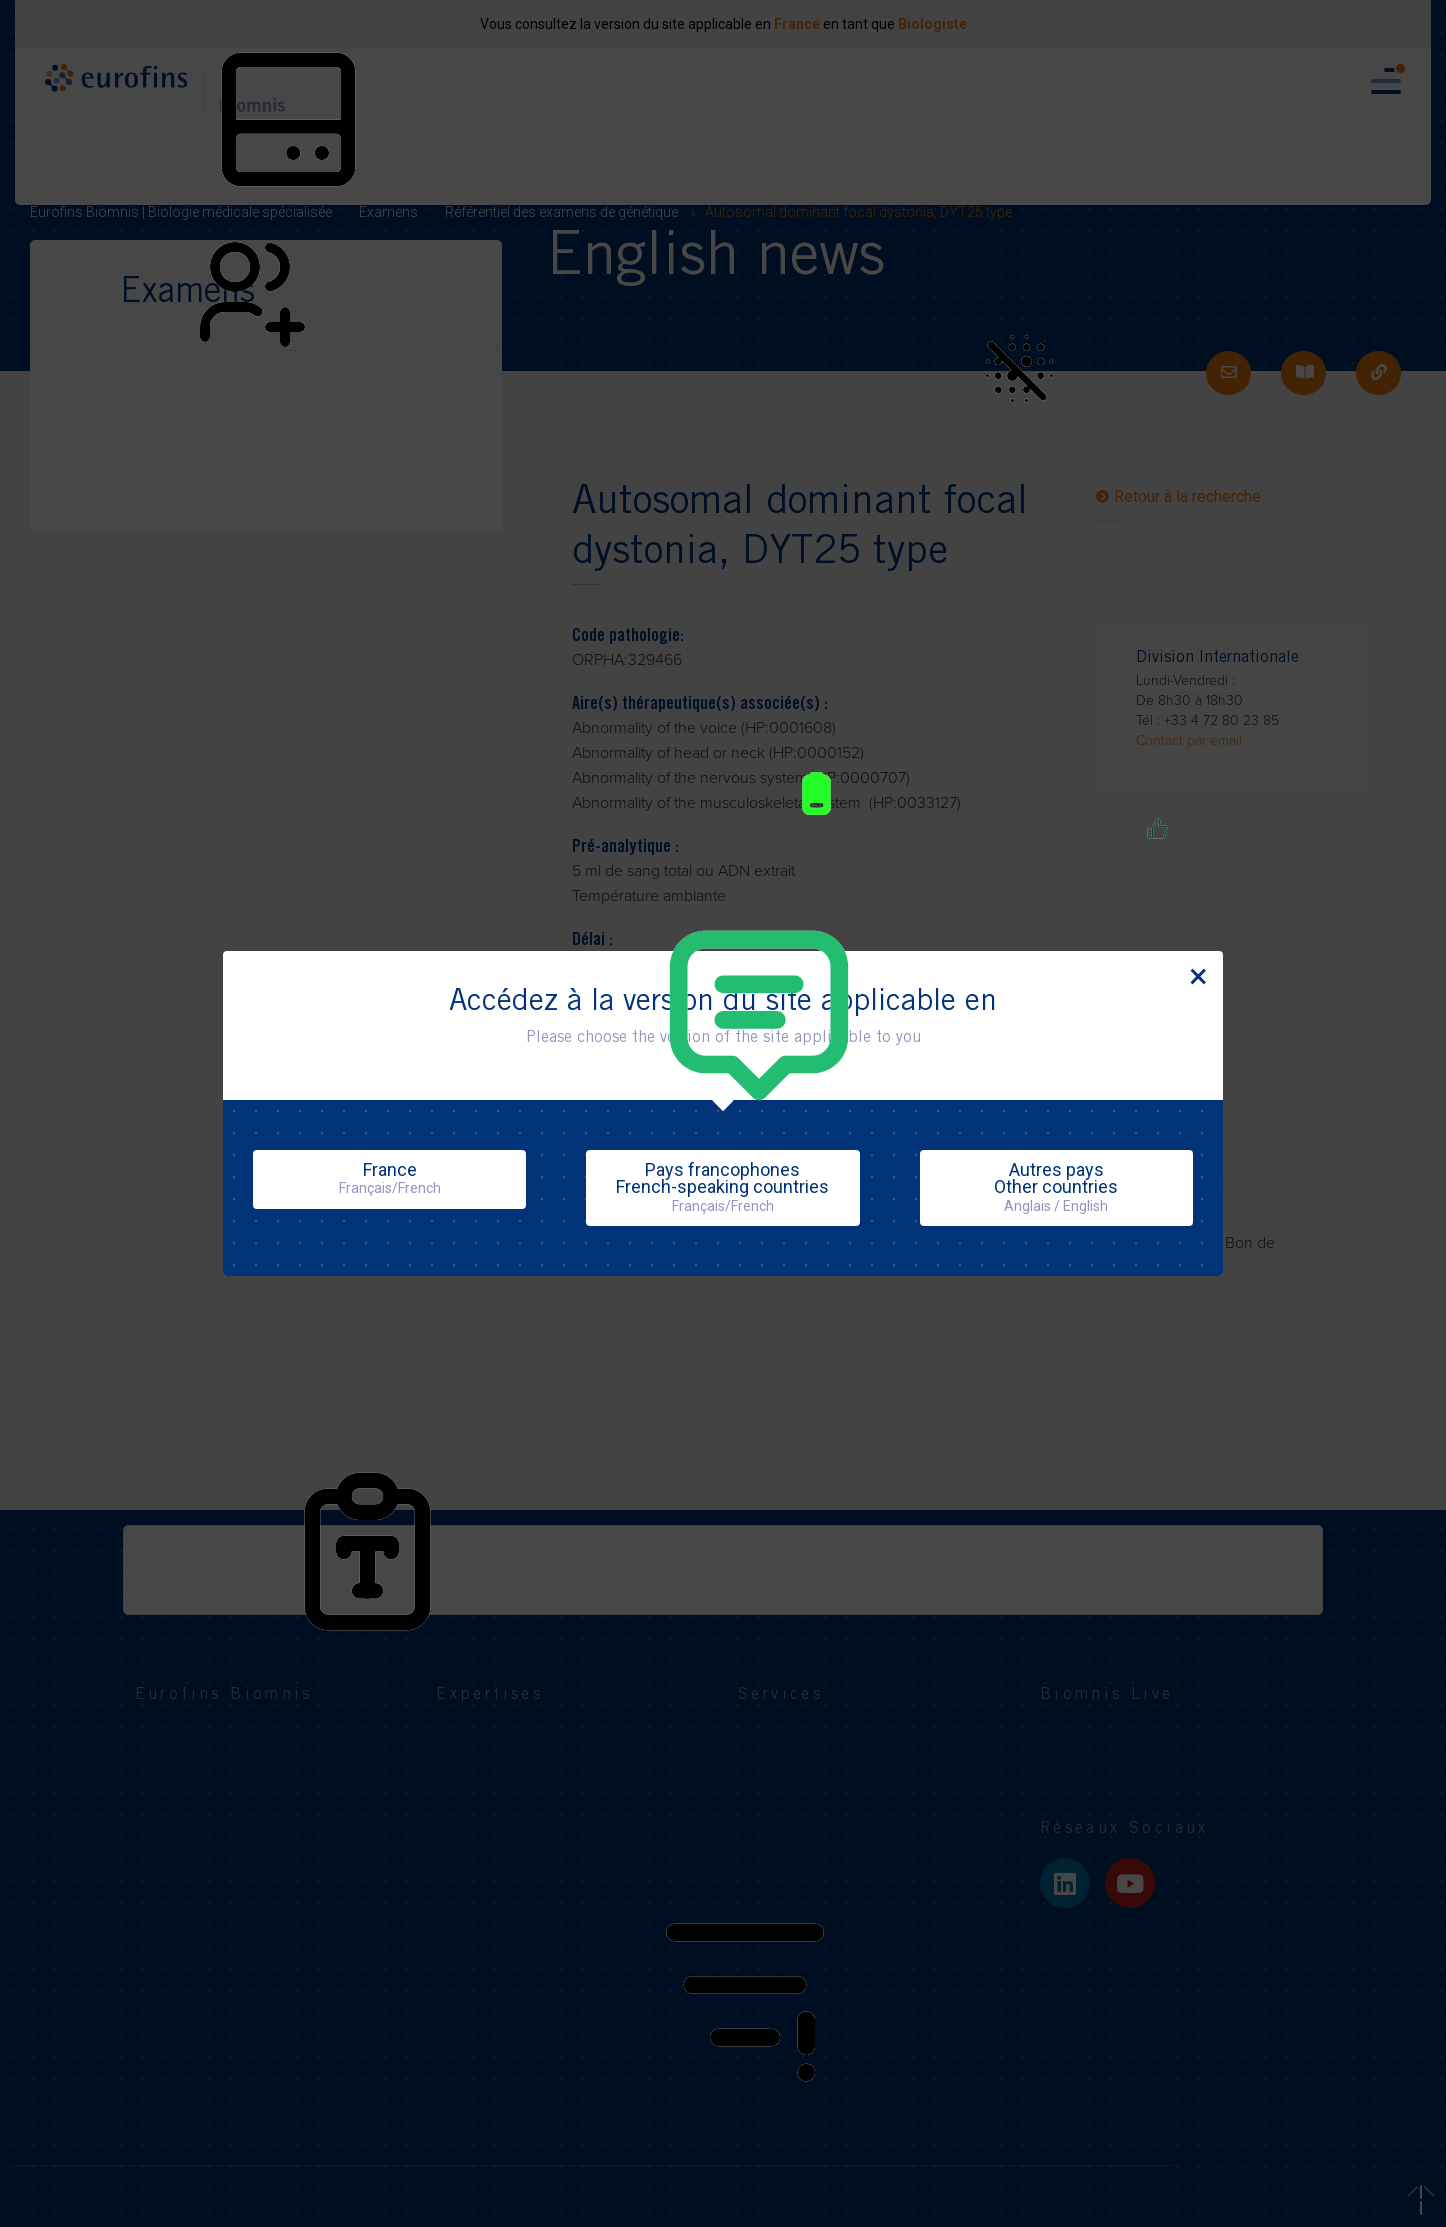  I want to click on disable blur effect, so click(1019, 368).